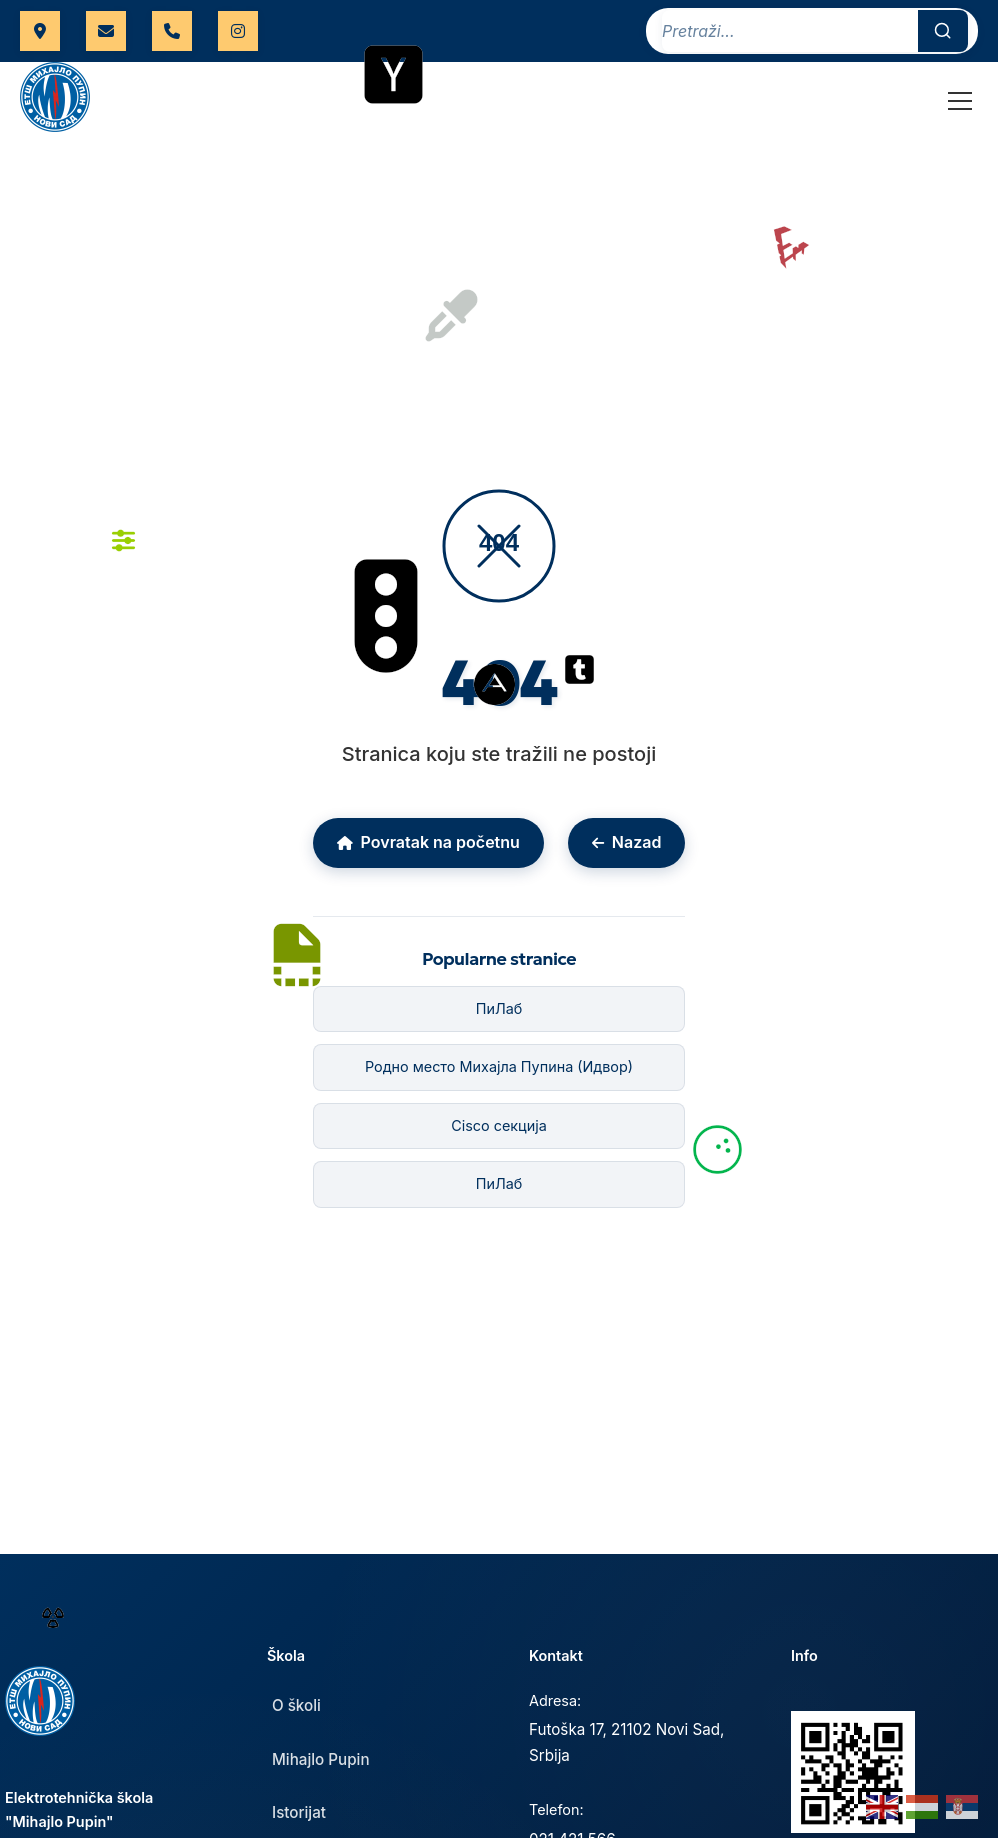  I want to click on pick a color from the canvas, so click(451, 315).